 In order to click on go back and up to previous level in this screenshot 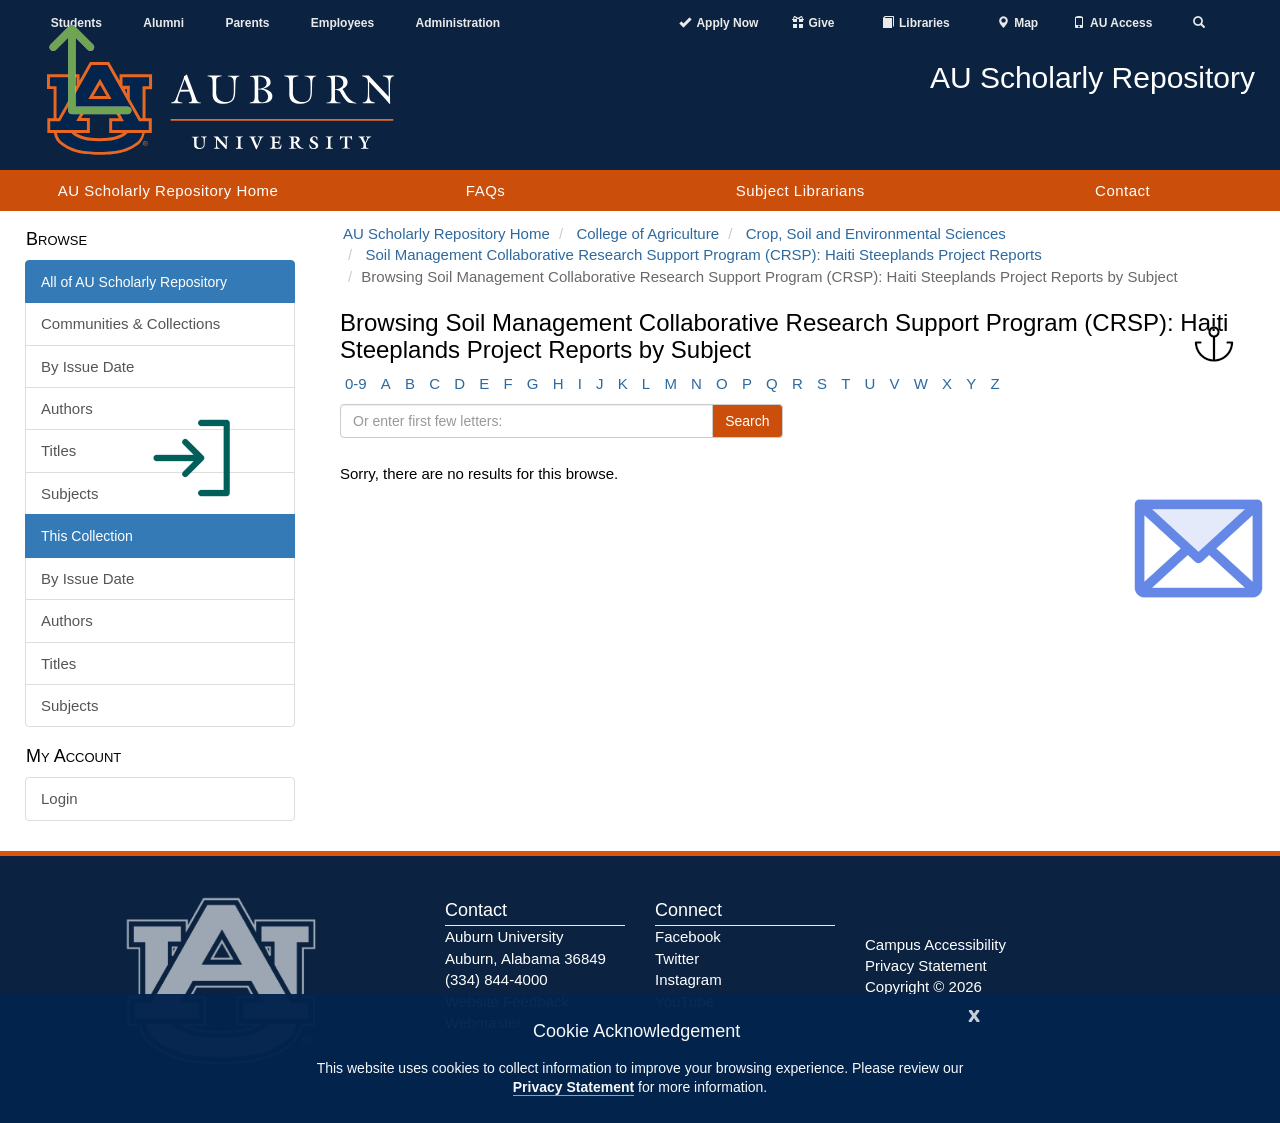, I will do `click(90, 69)`.